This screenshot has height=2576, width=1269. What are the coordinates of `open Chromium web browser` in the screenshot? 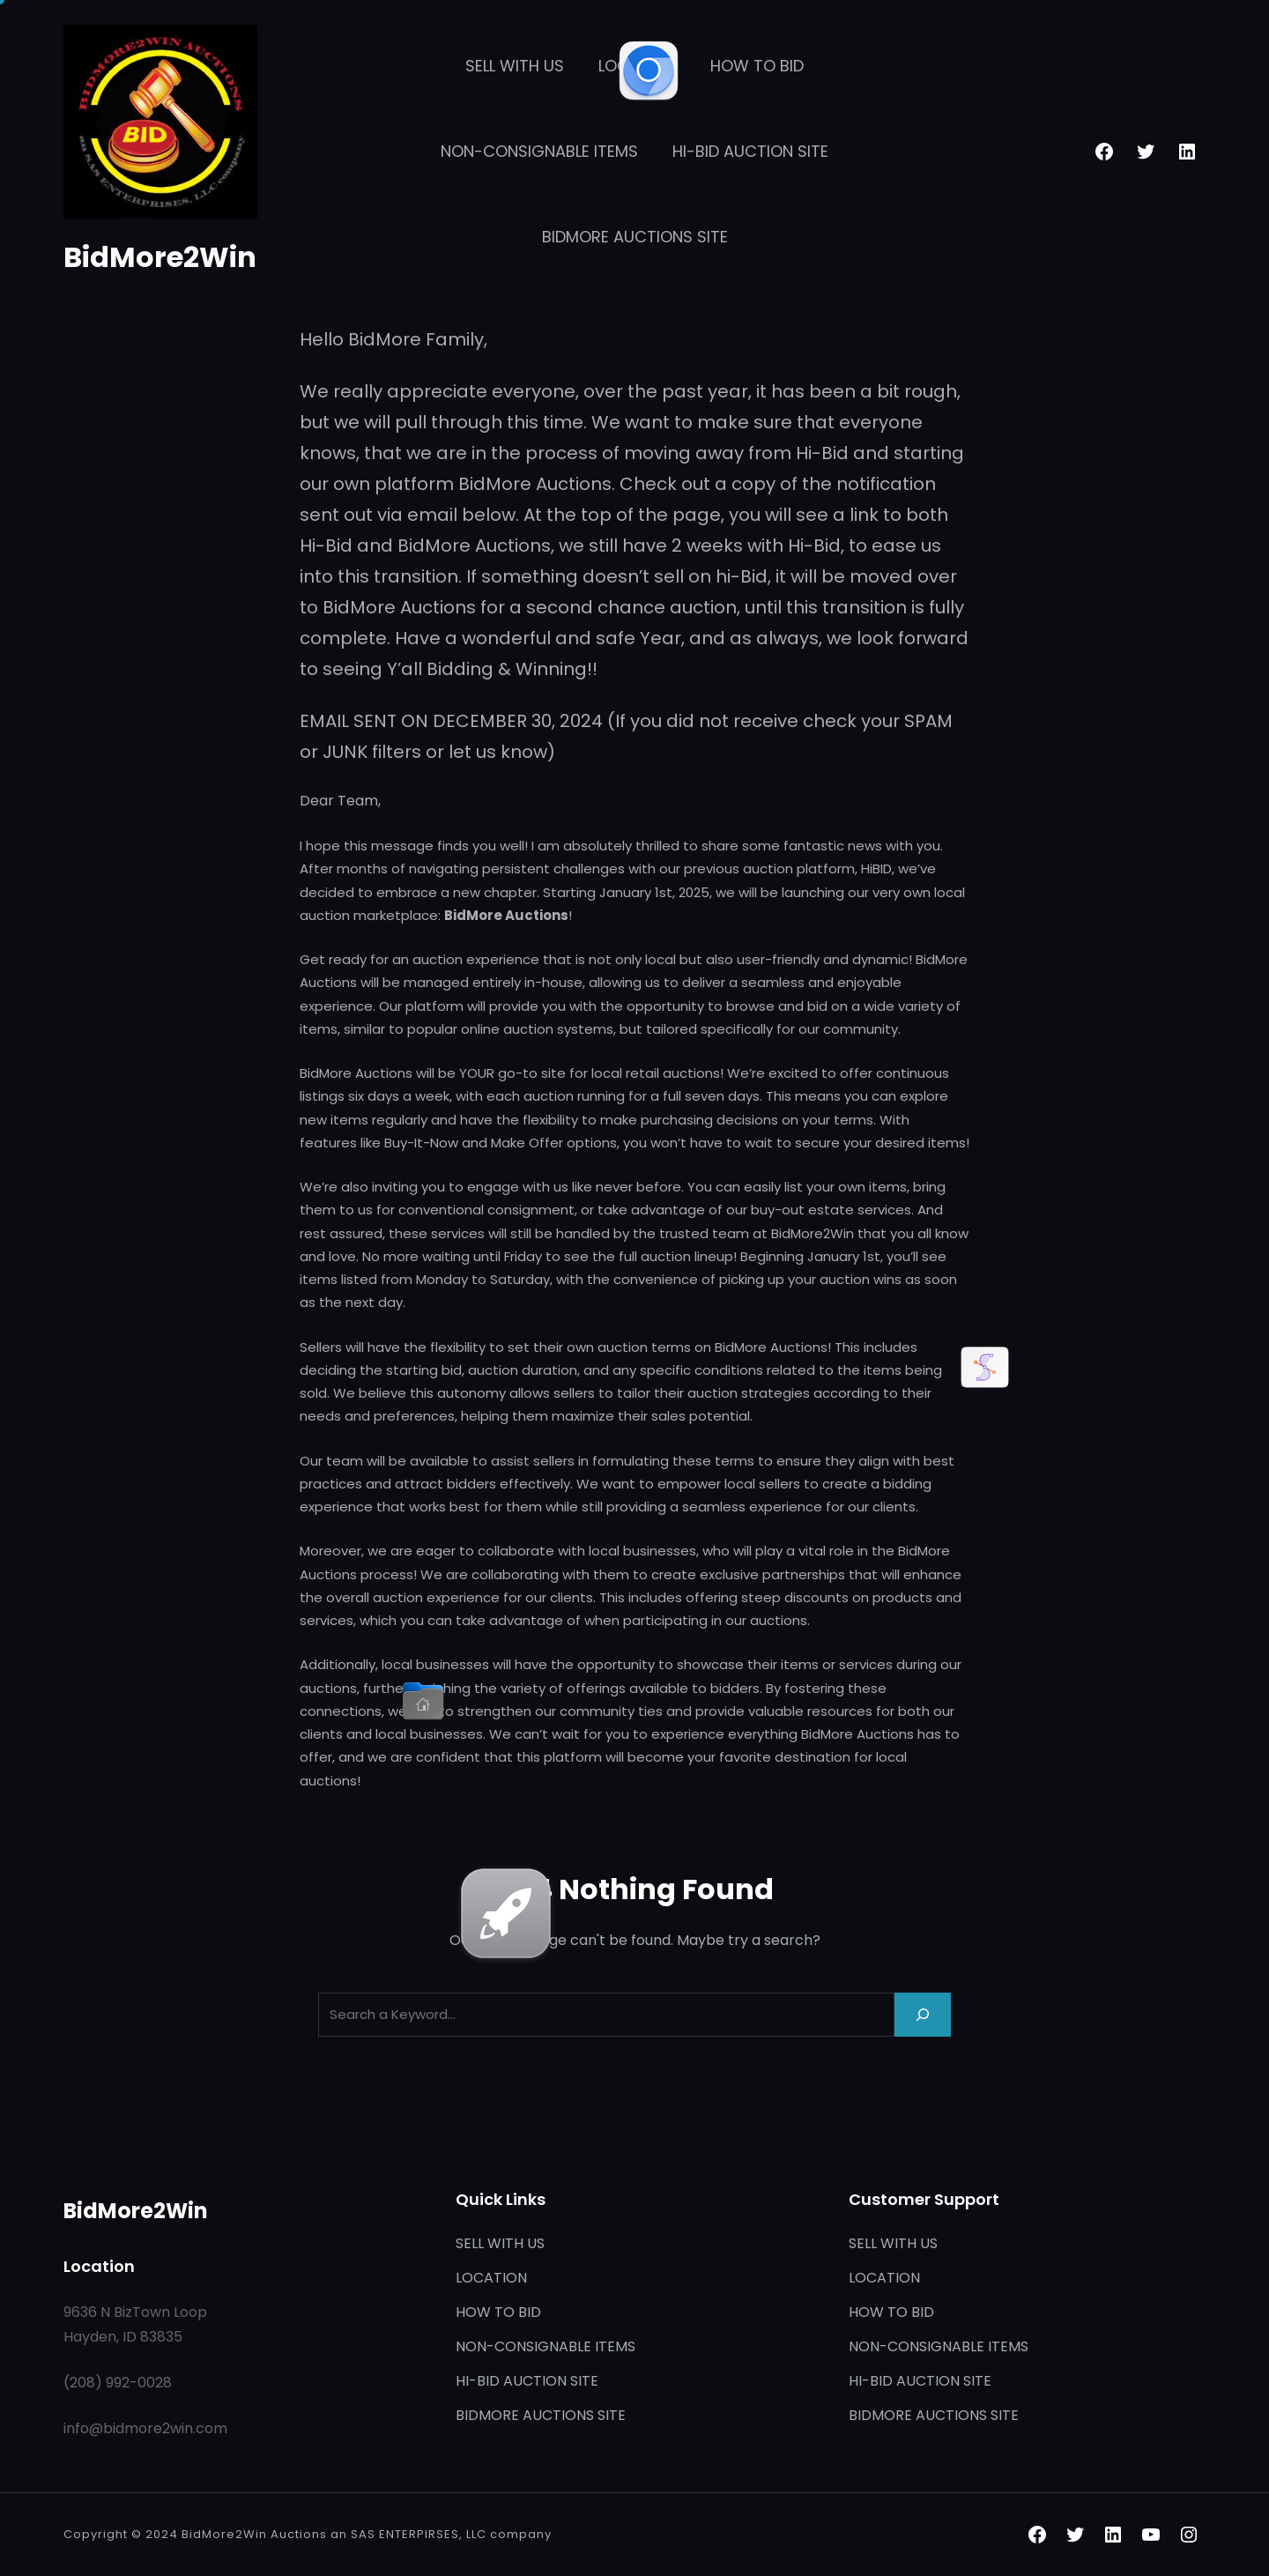 It's located at (649, 71).